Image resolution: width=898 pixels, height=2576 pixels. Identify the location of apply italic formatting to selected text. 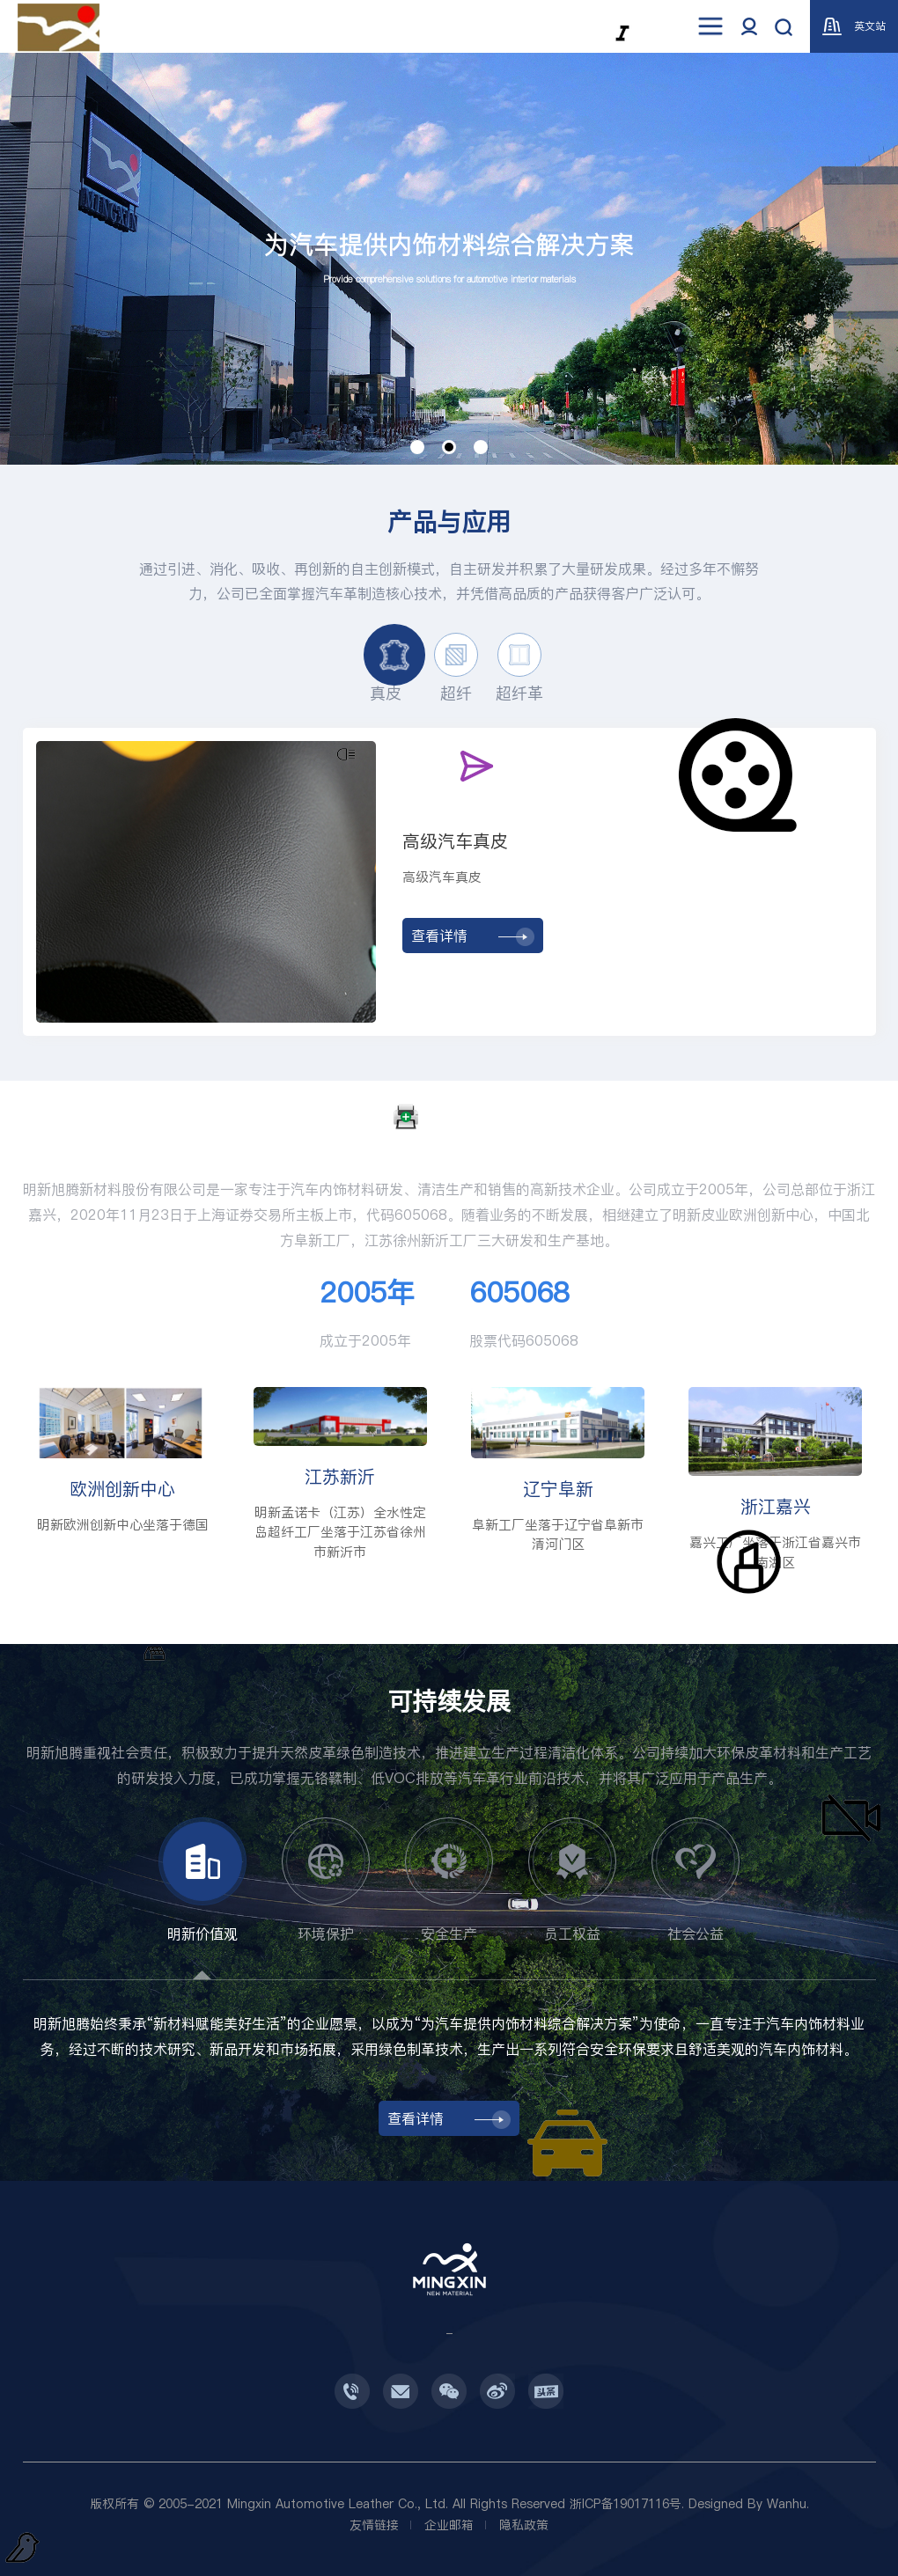
(622, 34).